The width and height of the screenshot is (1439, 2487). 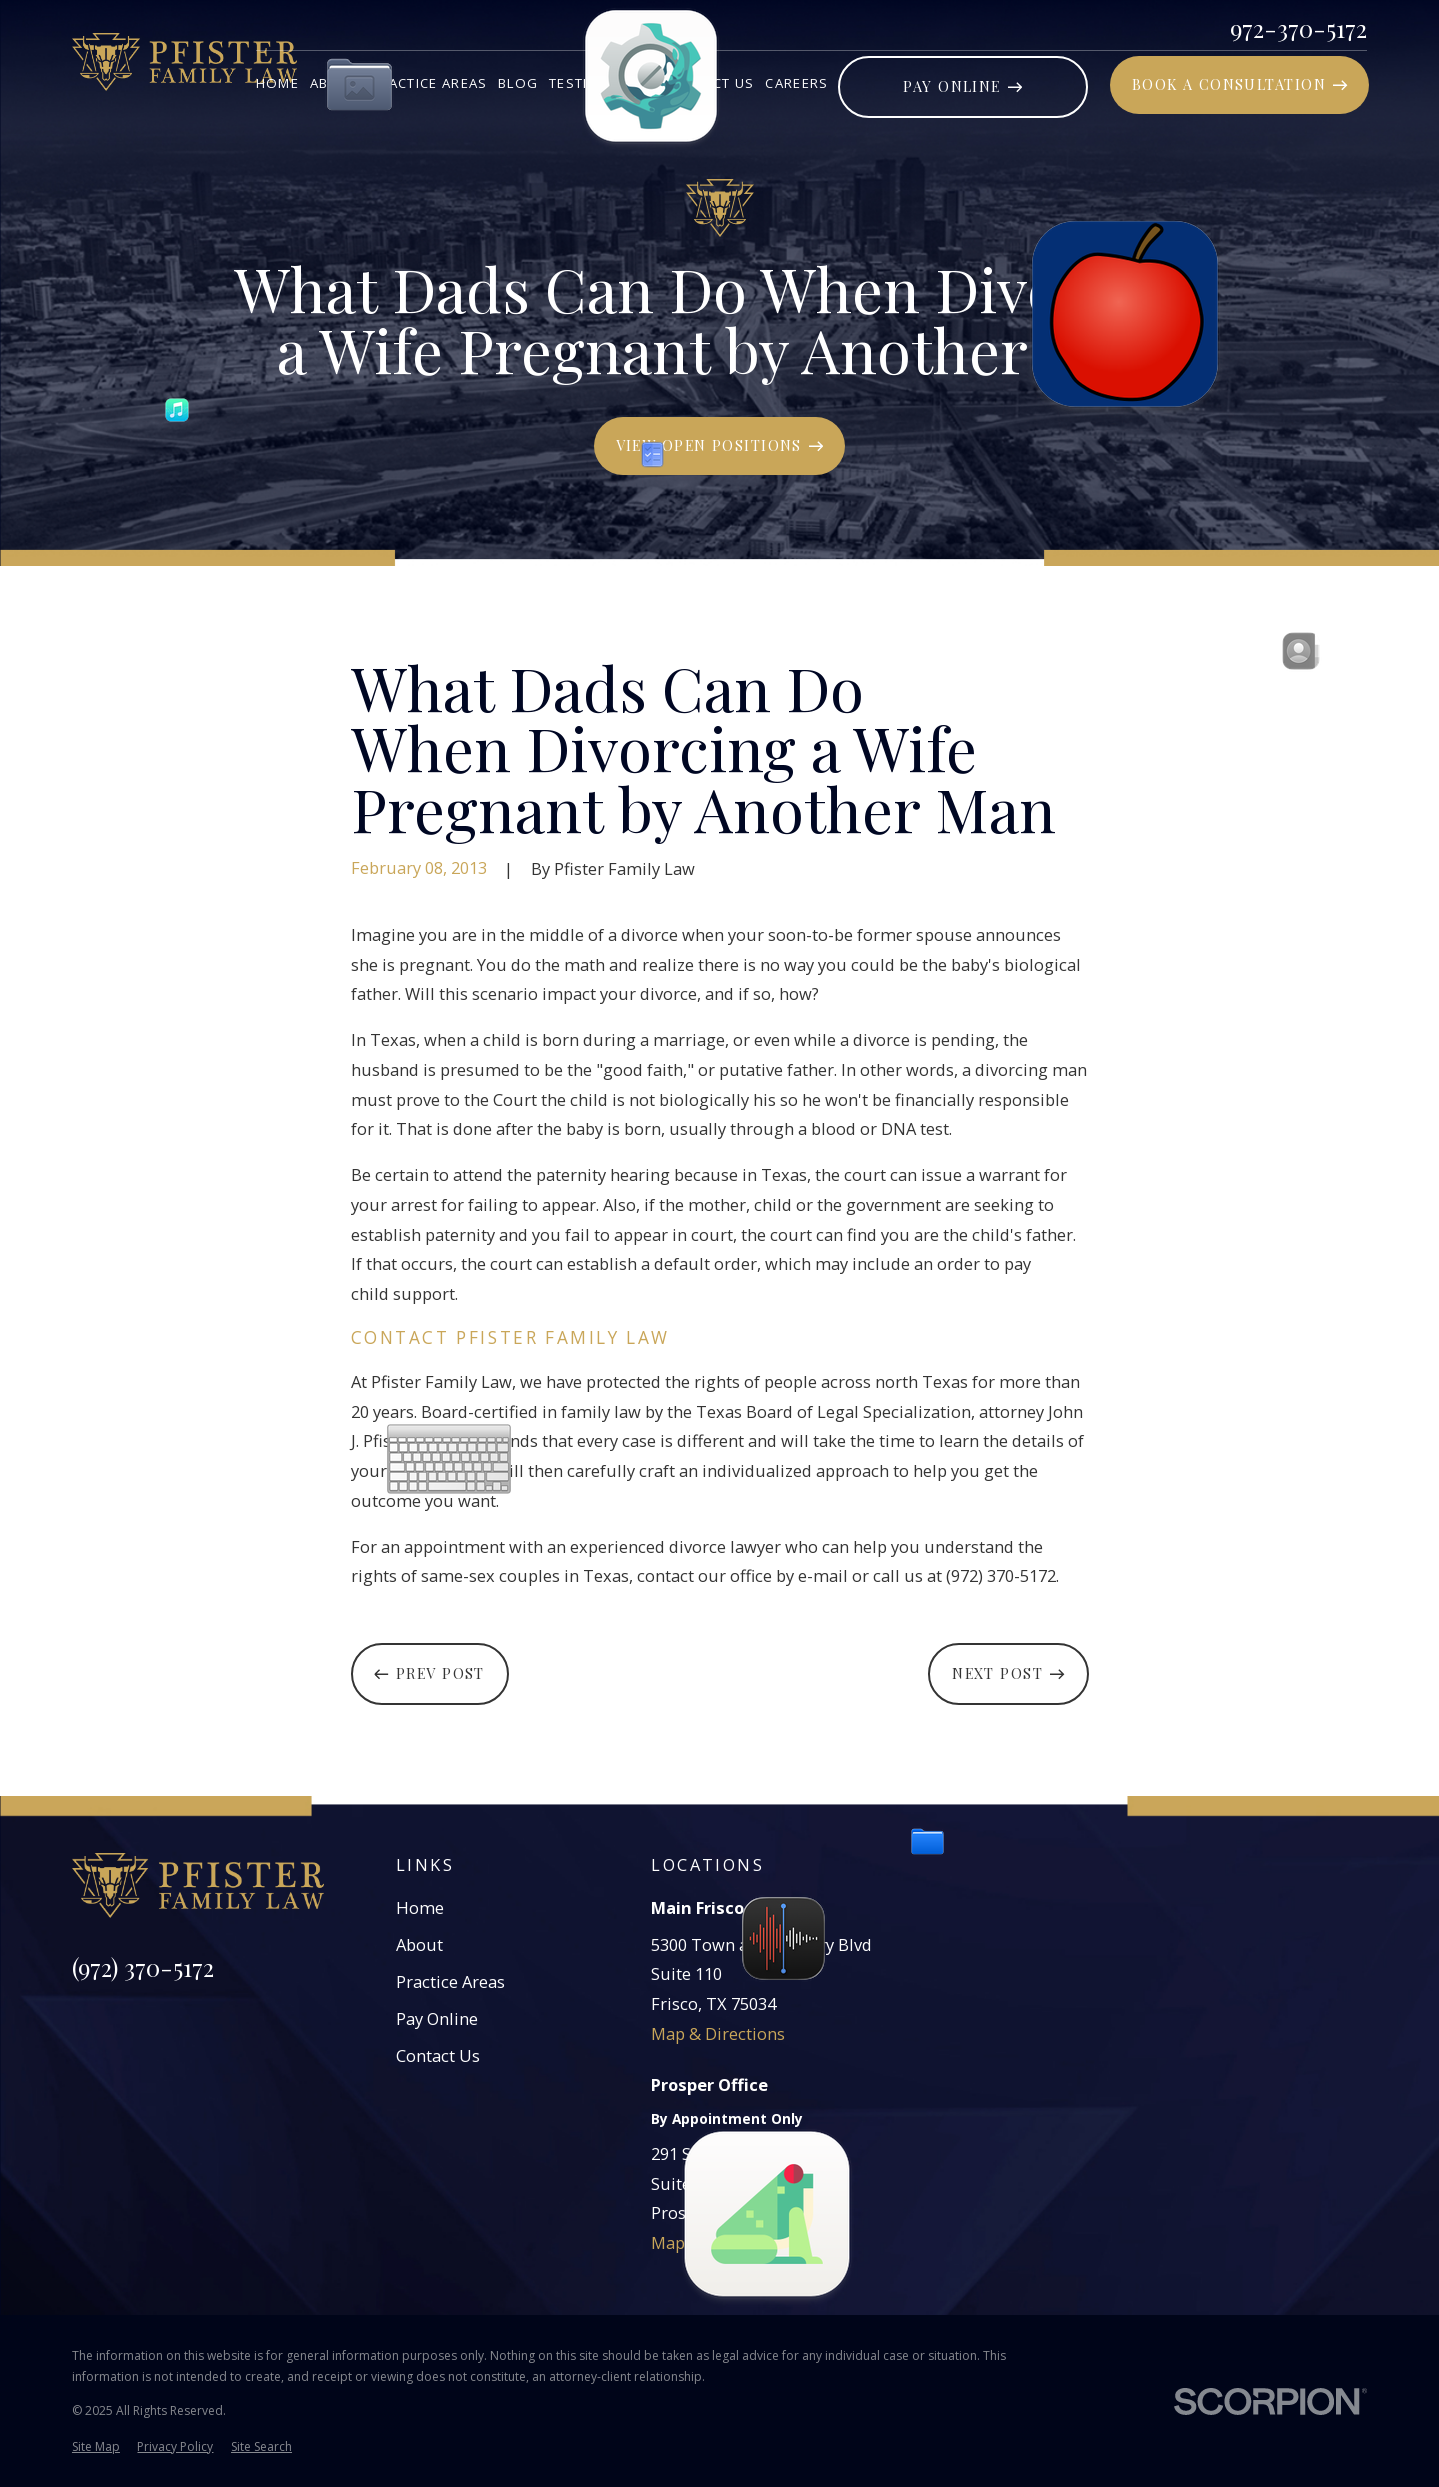 I want to click on open your bookmarks or saved items app, so click(x=652, y=454).